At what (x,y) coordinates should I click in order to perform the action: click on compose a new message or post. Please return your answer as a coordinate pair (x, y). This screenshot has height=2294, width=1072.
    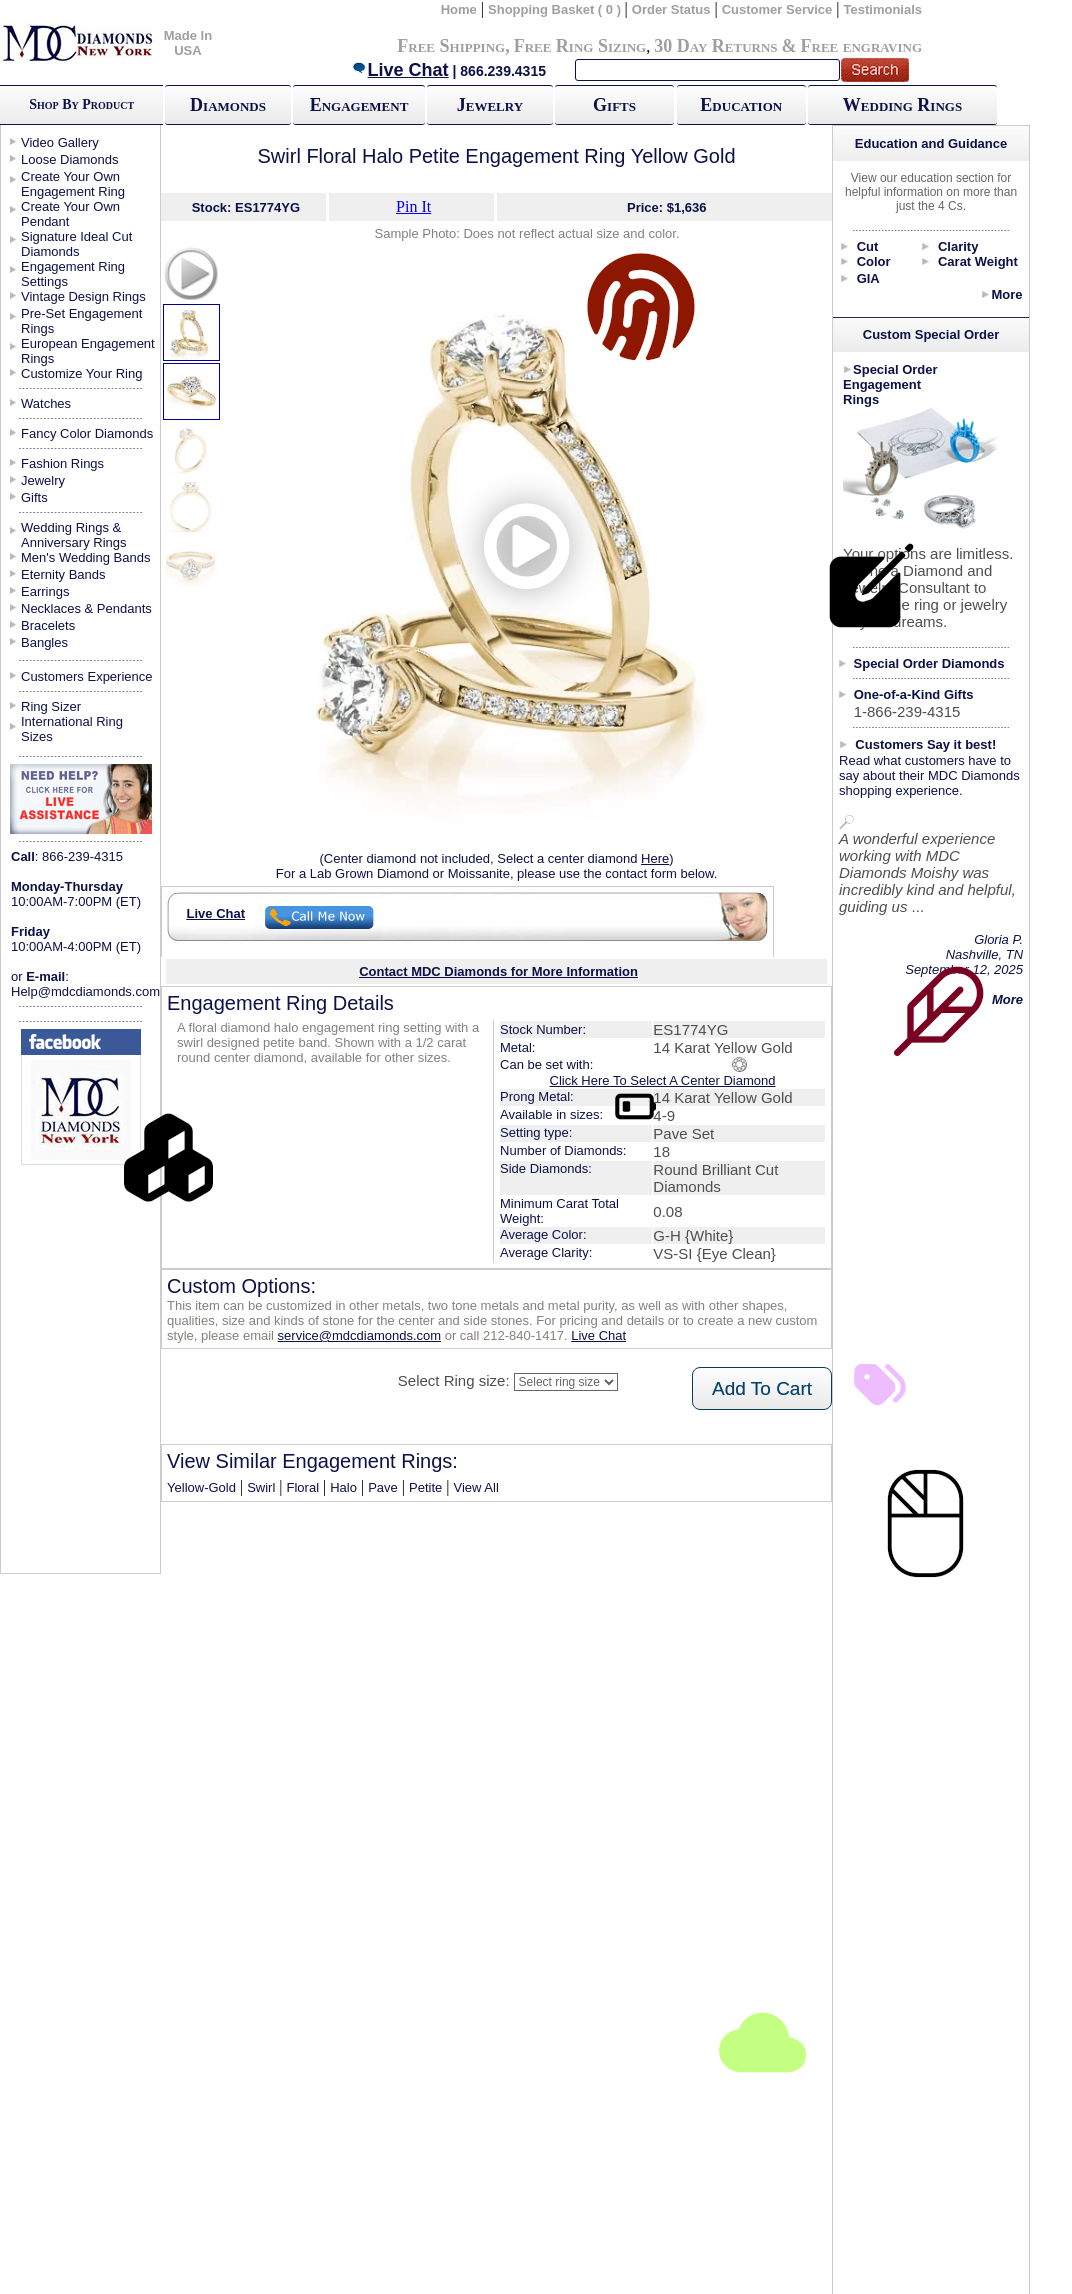
    Looking at the image, I should click on (937, 1013).